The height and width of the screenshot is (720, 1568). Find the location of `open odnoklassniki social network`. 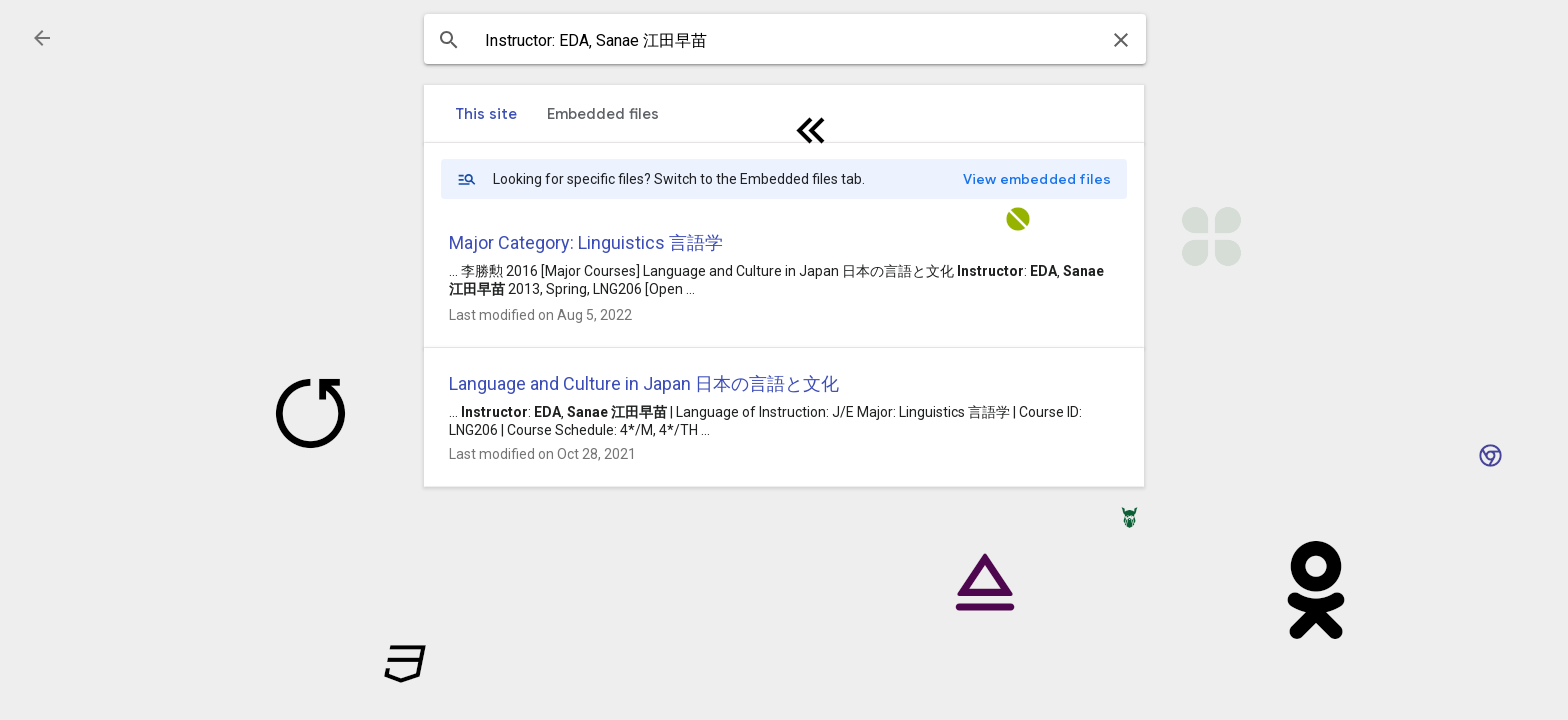

open odnoklassniki social network is located at coordinates (1316, 590).